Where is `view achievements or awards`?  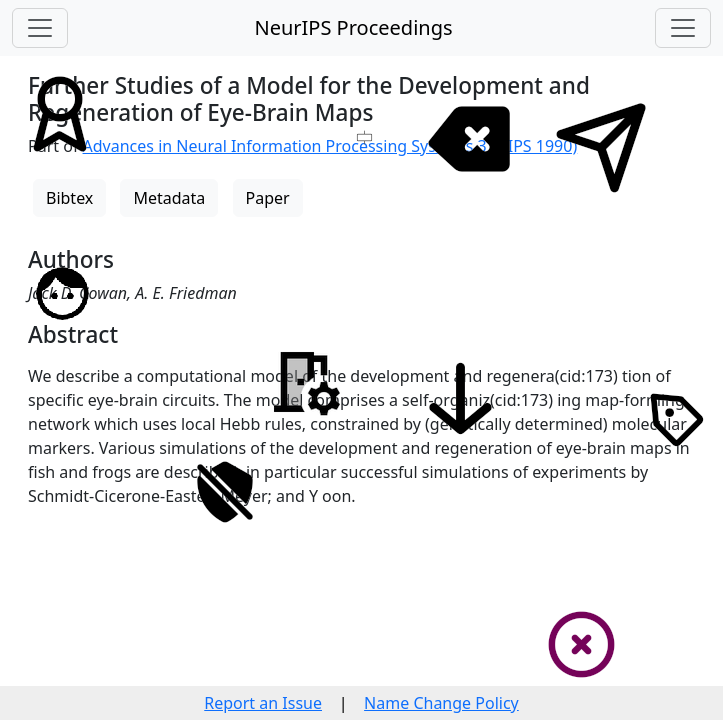 view achievements or awards is located at coordinates (60, 114).